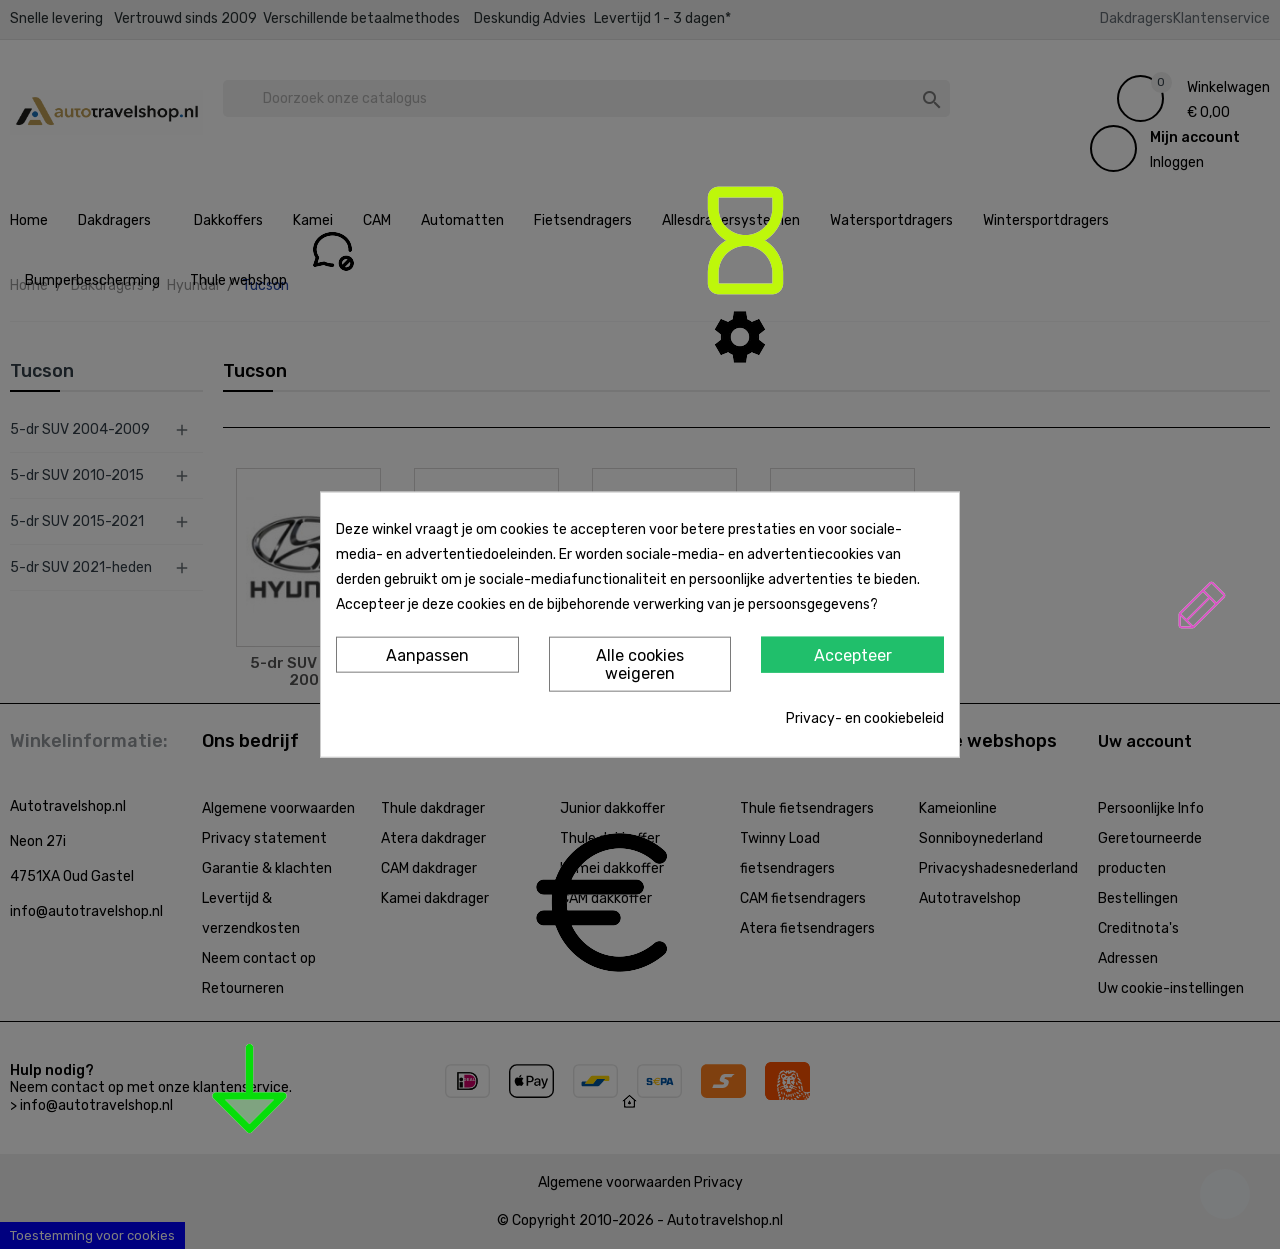 The image size is (1280, 1249). I want to click on indicates water damage or flooding in a home, so click(629, 1101).